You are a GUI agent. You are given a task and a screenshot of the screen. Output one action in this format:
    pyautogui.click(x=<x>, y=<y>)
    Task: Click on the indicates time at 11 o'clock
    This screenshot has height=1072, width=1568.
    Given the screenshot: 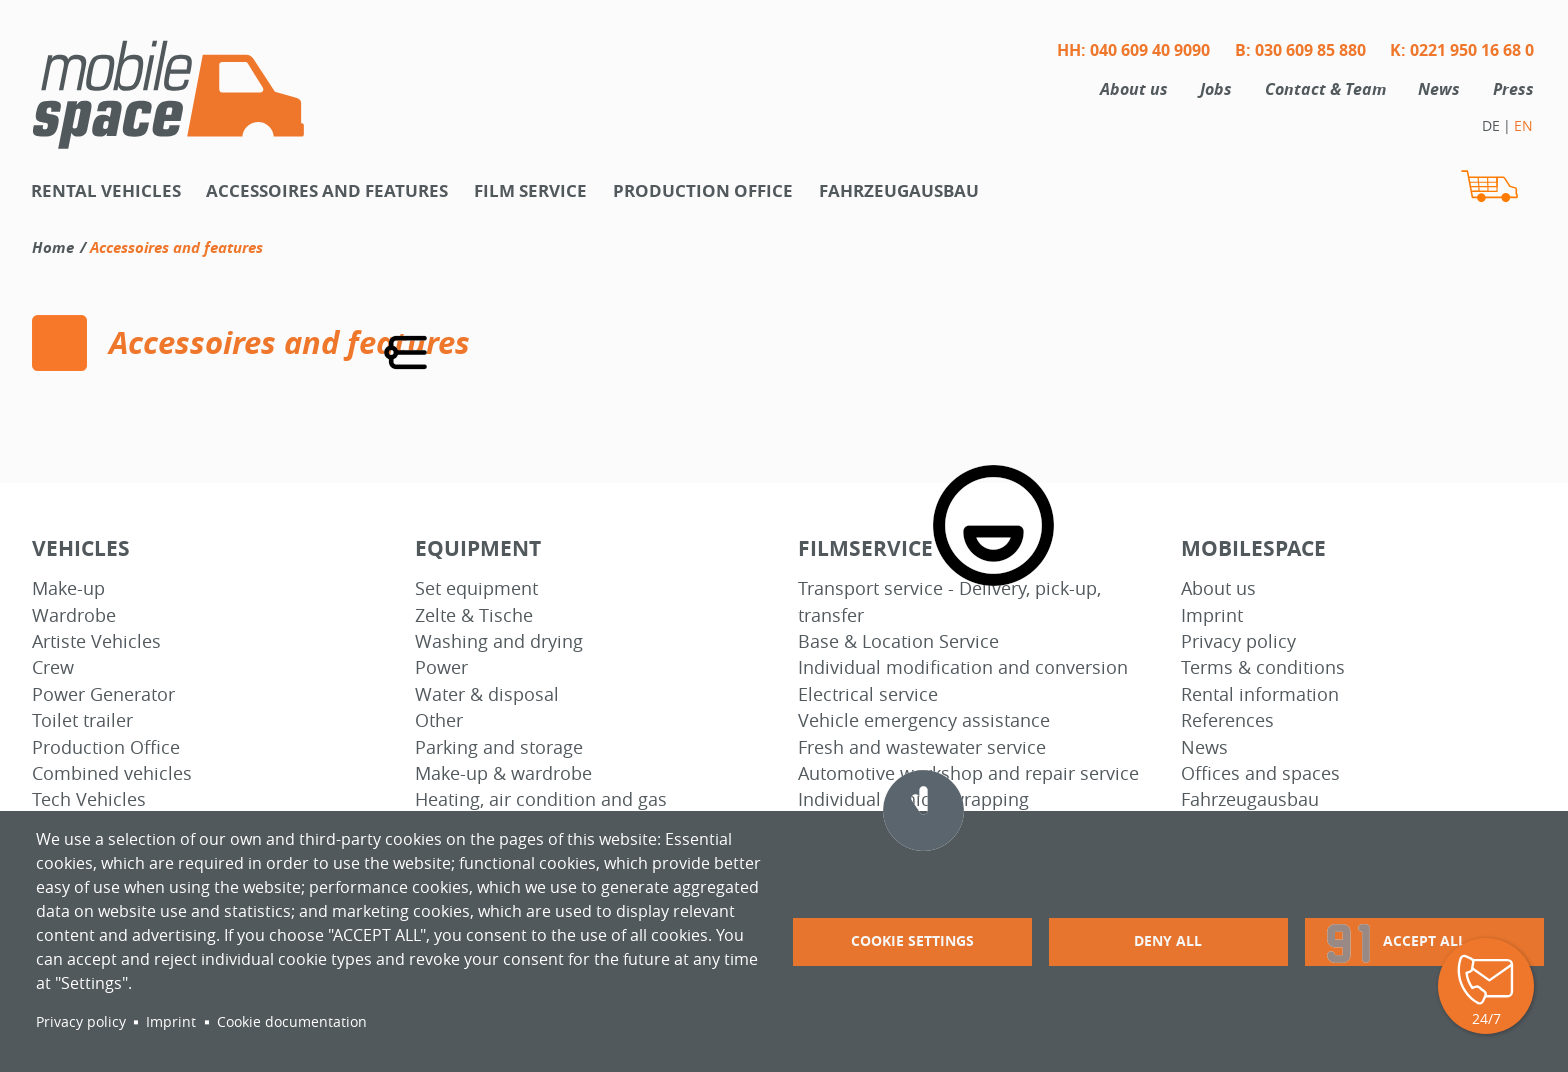 What is the action you would take?
    pyautogui.click(x=923, y=810)
    